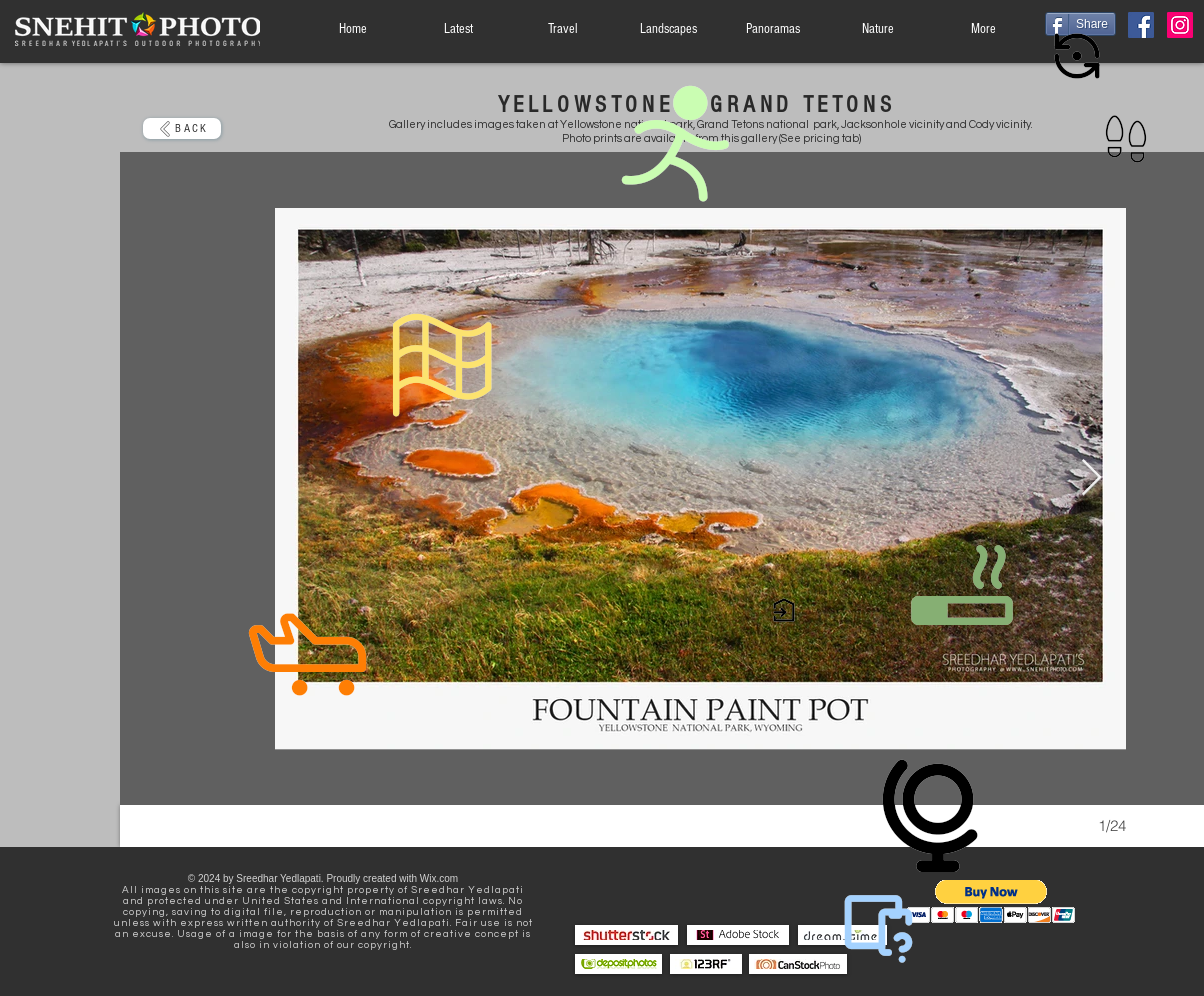  I want to click on view step count or walking activity, so click(1126, 139).